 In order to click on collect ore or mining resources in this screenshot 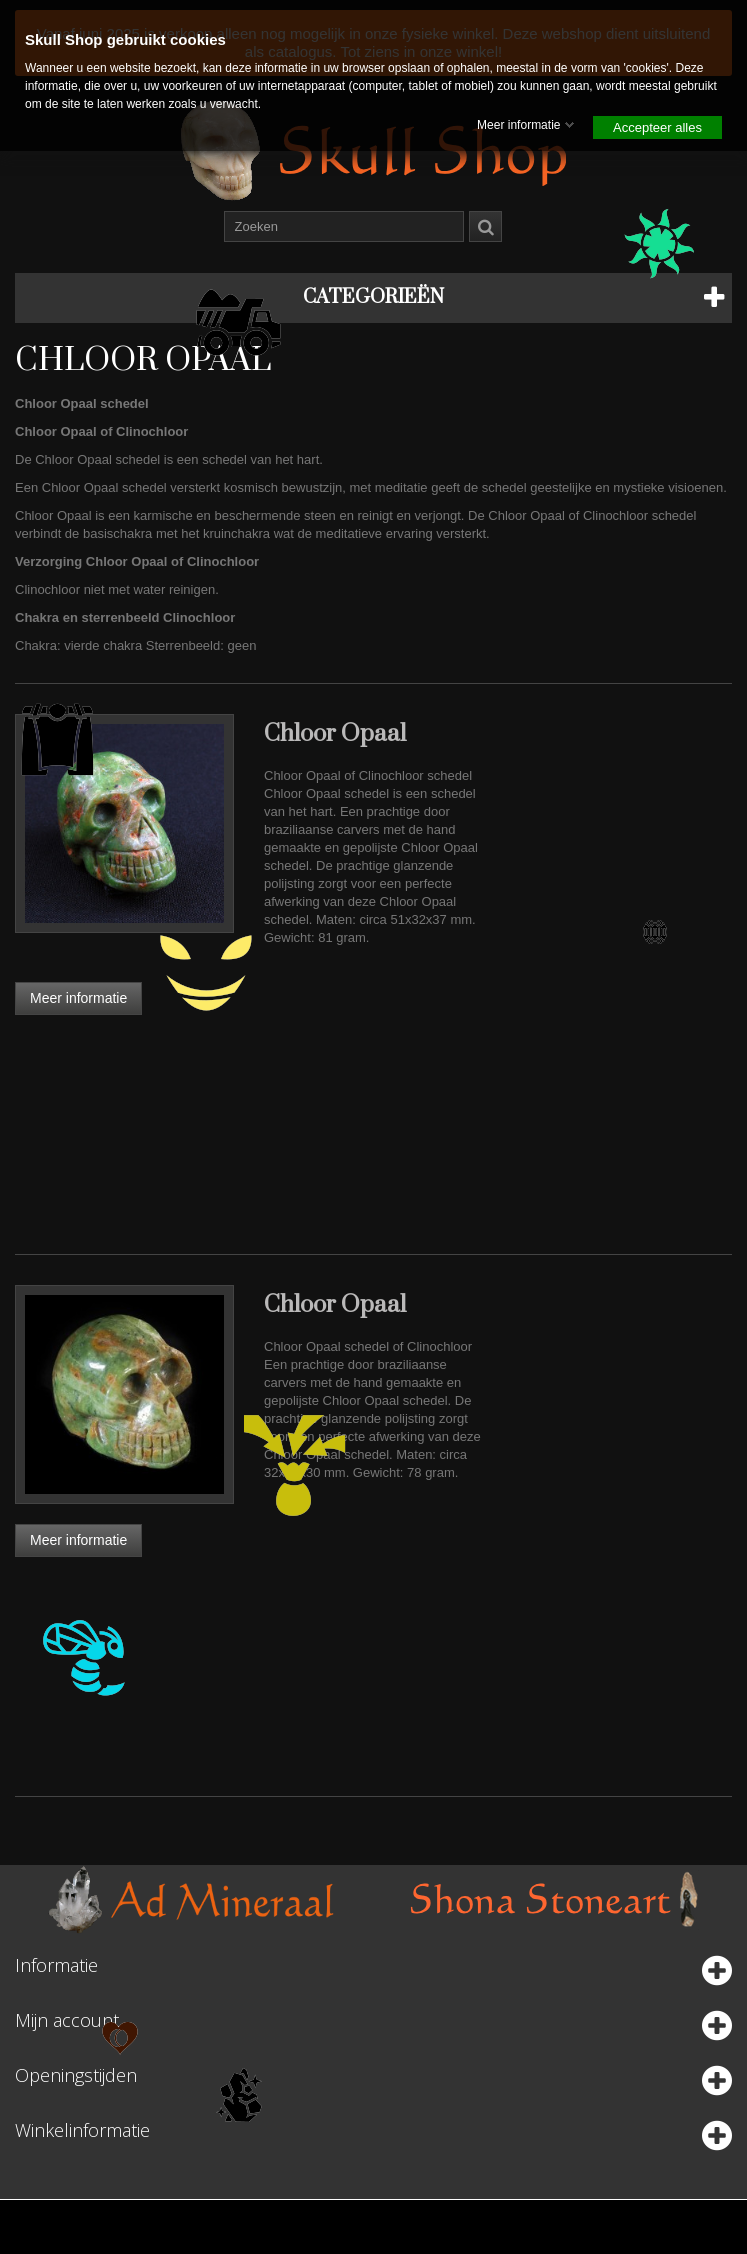, I will do `click(239, 2095)`.